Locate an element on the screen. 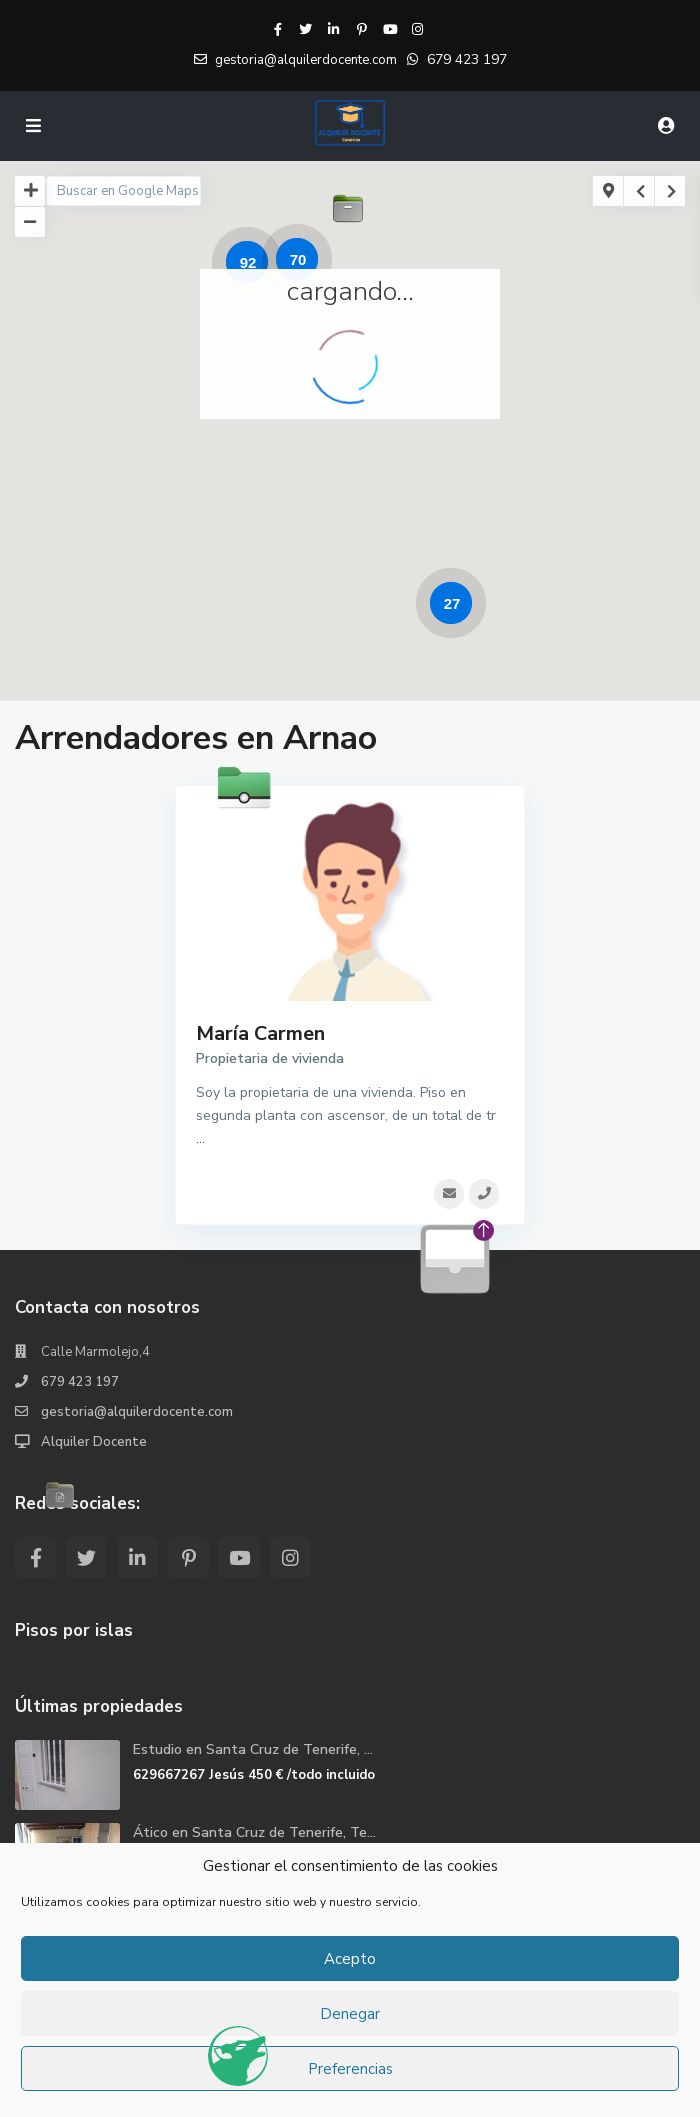 This screenshot has width=700, height=2117. folder for storing pokémon-related files or games is located at coordinates (244, 789).